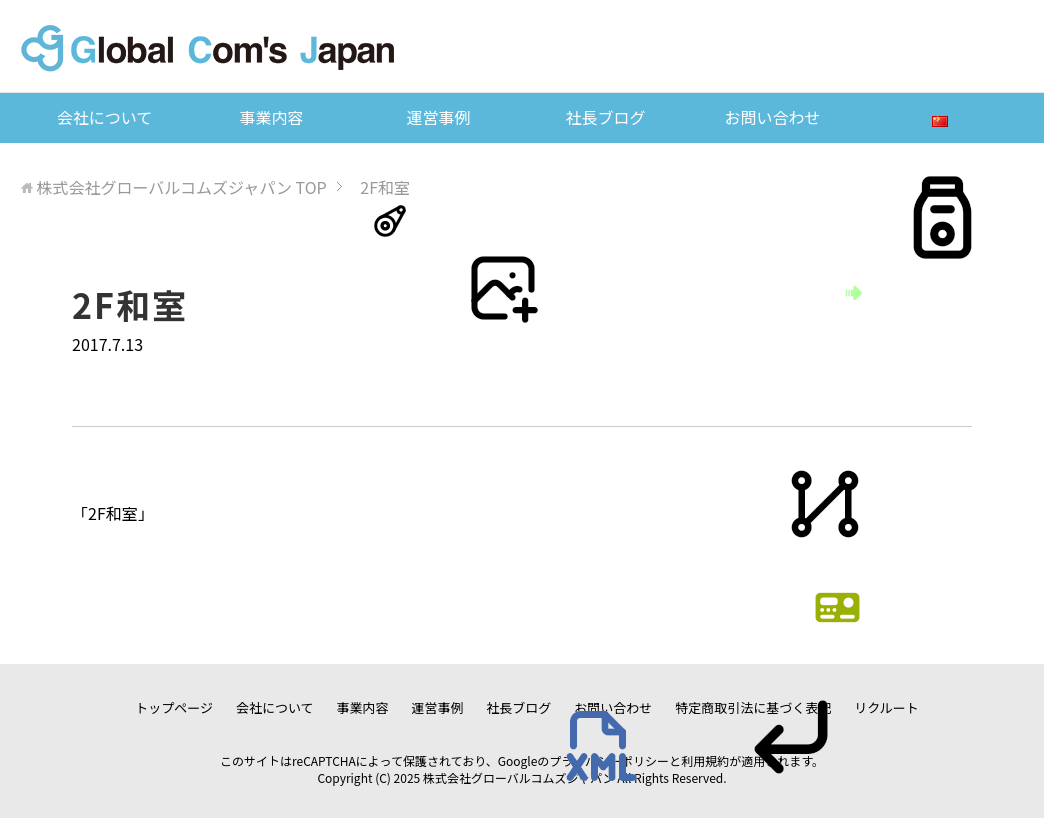 The width and height of the screenshot is (1044, 818). Describe the element at coordinates (598, 746) in the screenshot. I see `indicates an xml file type` at that location.